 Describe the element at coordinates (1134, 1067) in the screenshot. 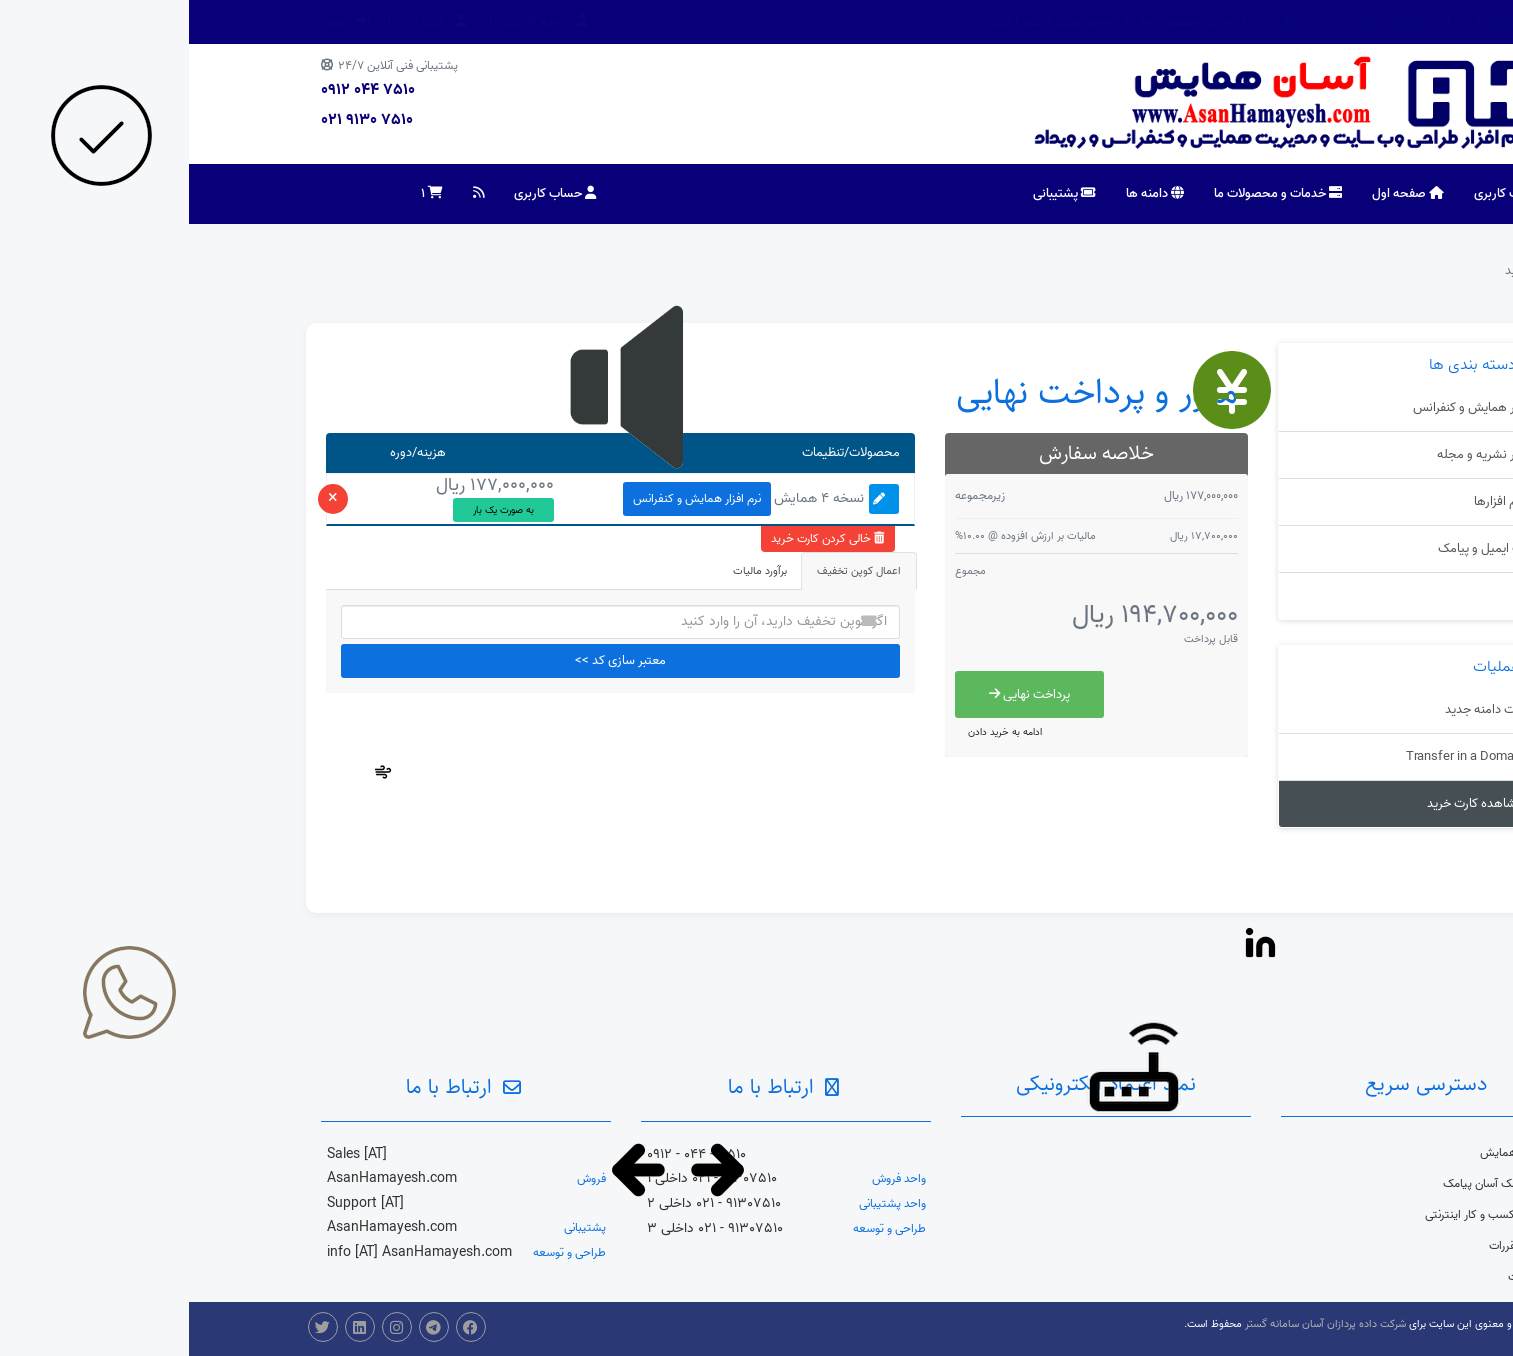

I see `access router or network settings` at that location.